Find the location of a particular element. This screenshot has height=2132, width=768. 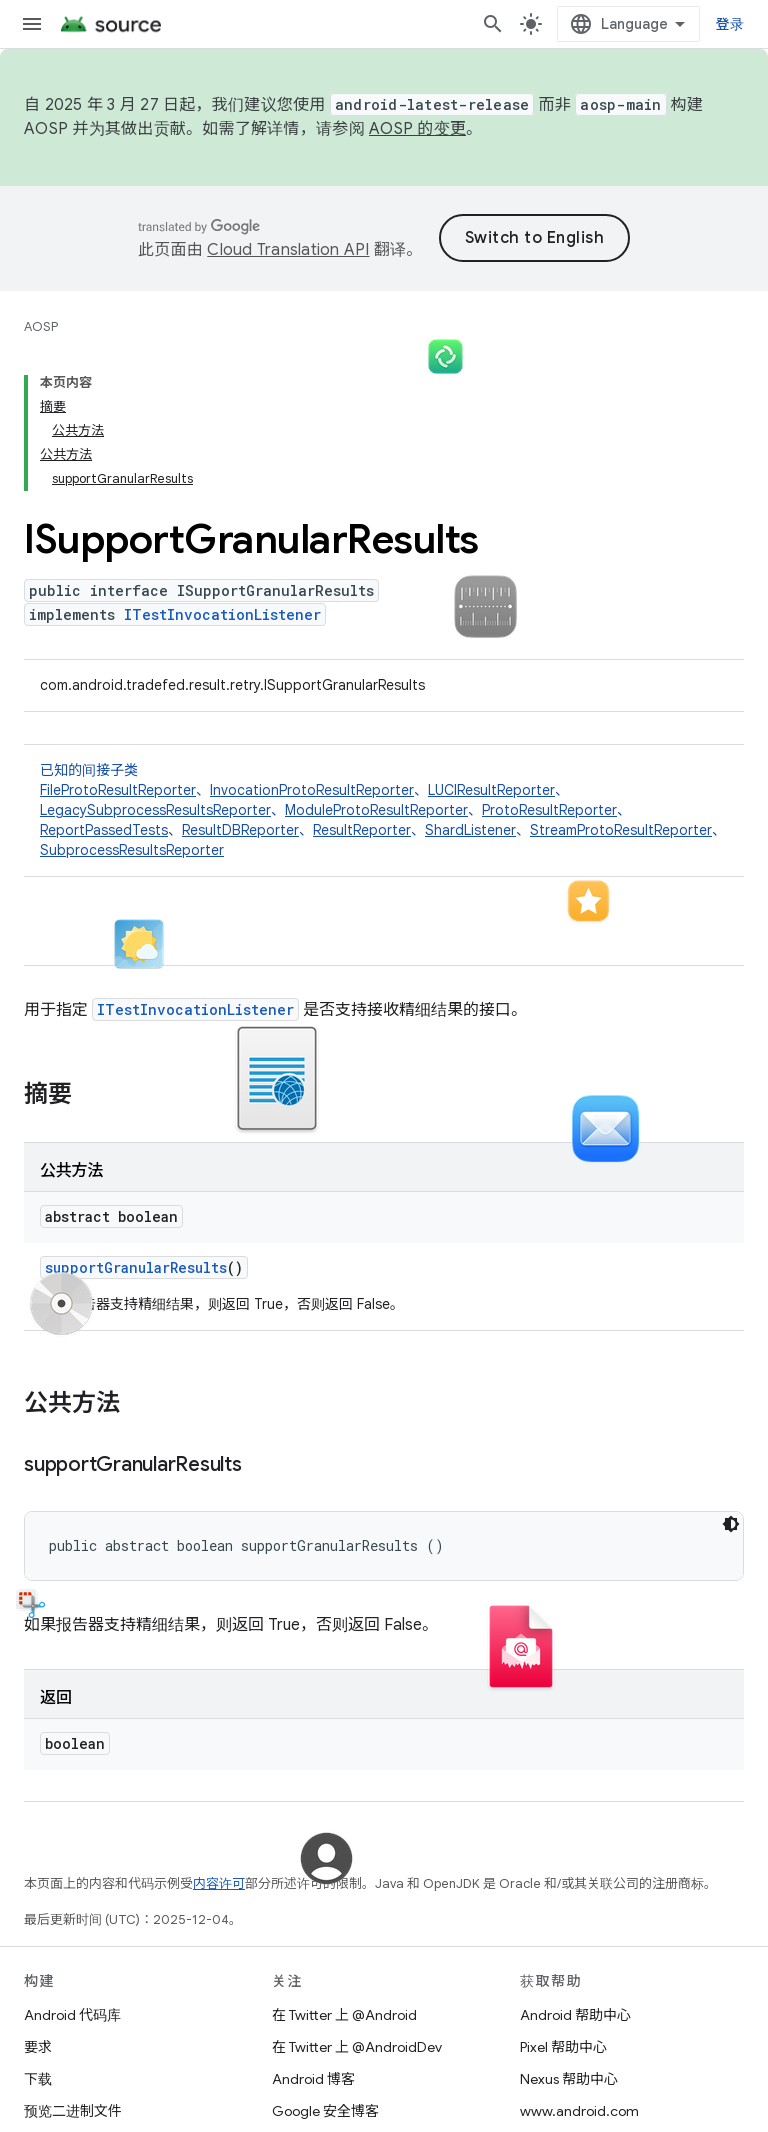

access CD/DVD drive contents is located at coordinates (61, 1303).